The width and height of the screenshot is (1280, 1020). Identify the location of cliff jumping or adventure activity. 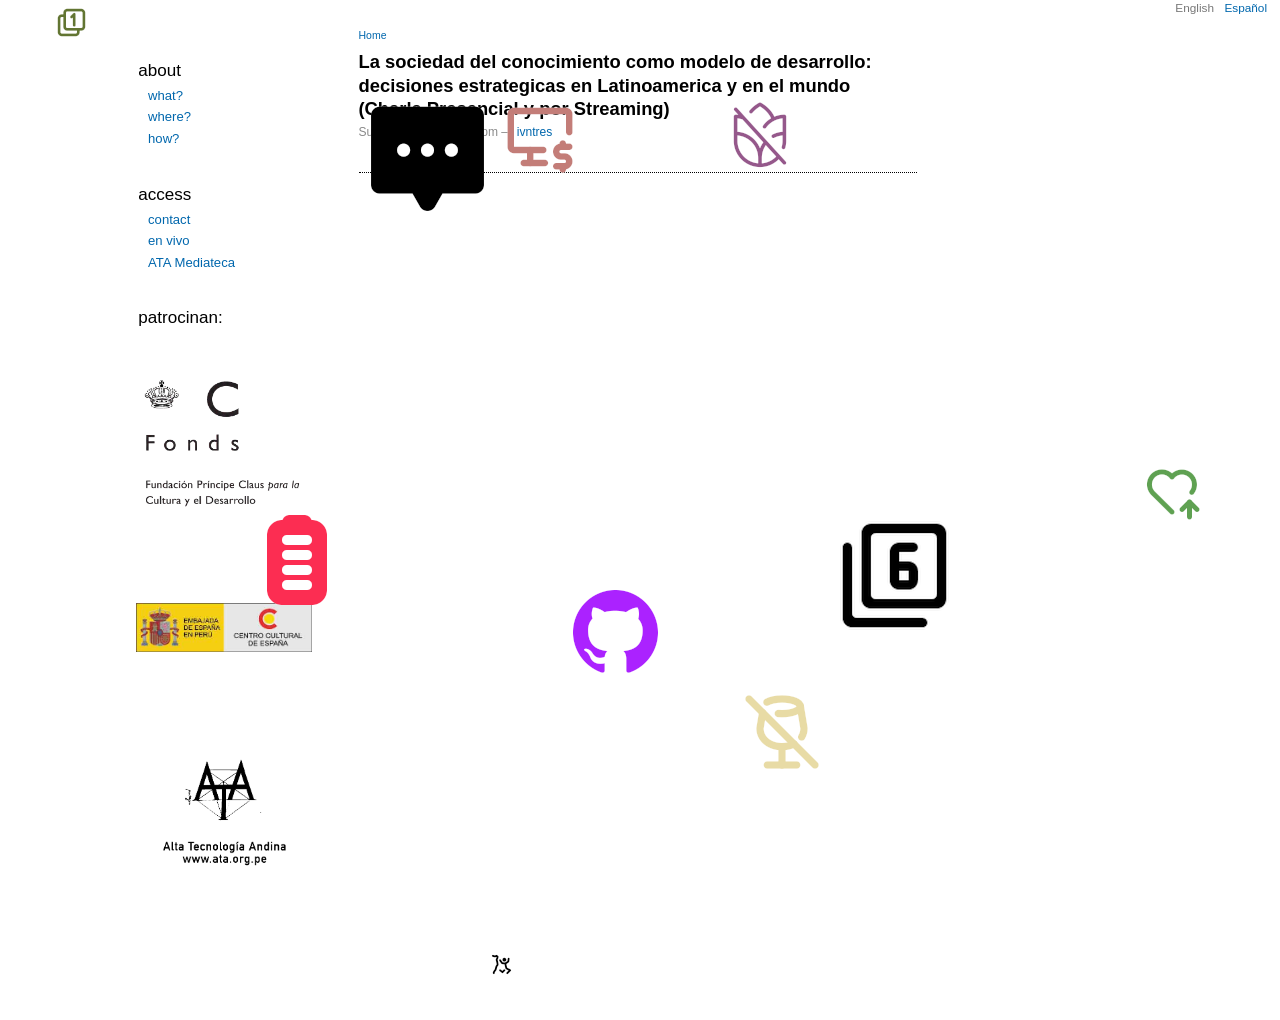
(501, 964).